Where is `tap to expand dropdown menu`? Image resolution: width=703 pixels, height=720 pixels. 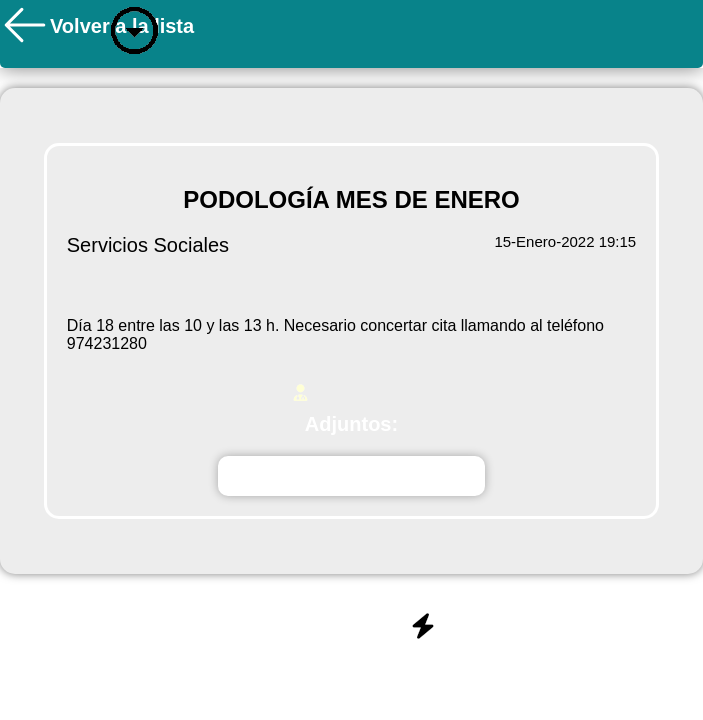 tap to expand dropdown menu is located at coordinates (134, 30).